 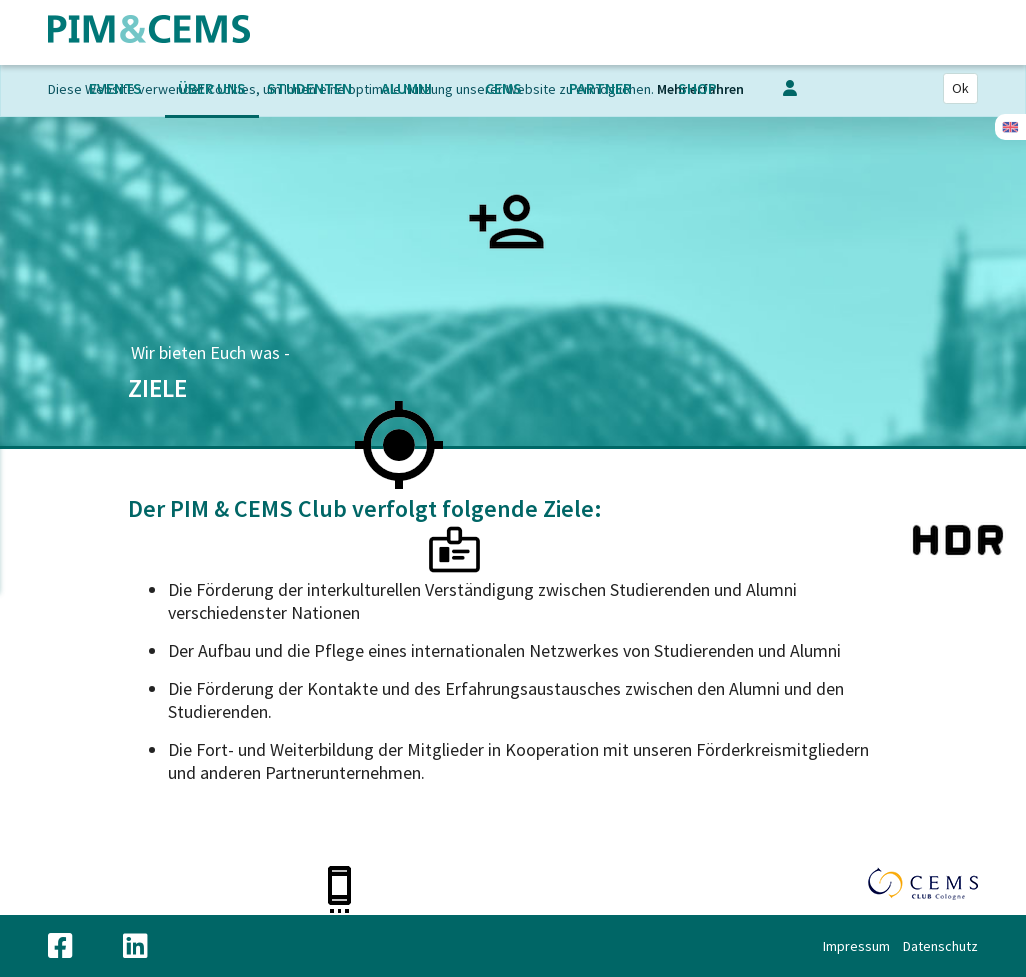 I want to click on view user identification or credentials, so click(x=454, y=549).